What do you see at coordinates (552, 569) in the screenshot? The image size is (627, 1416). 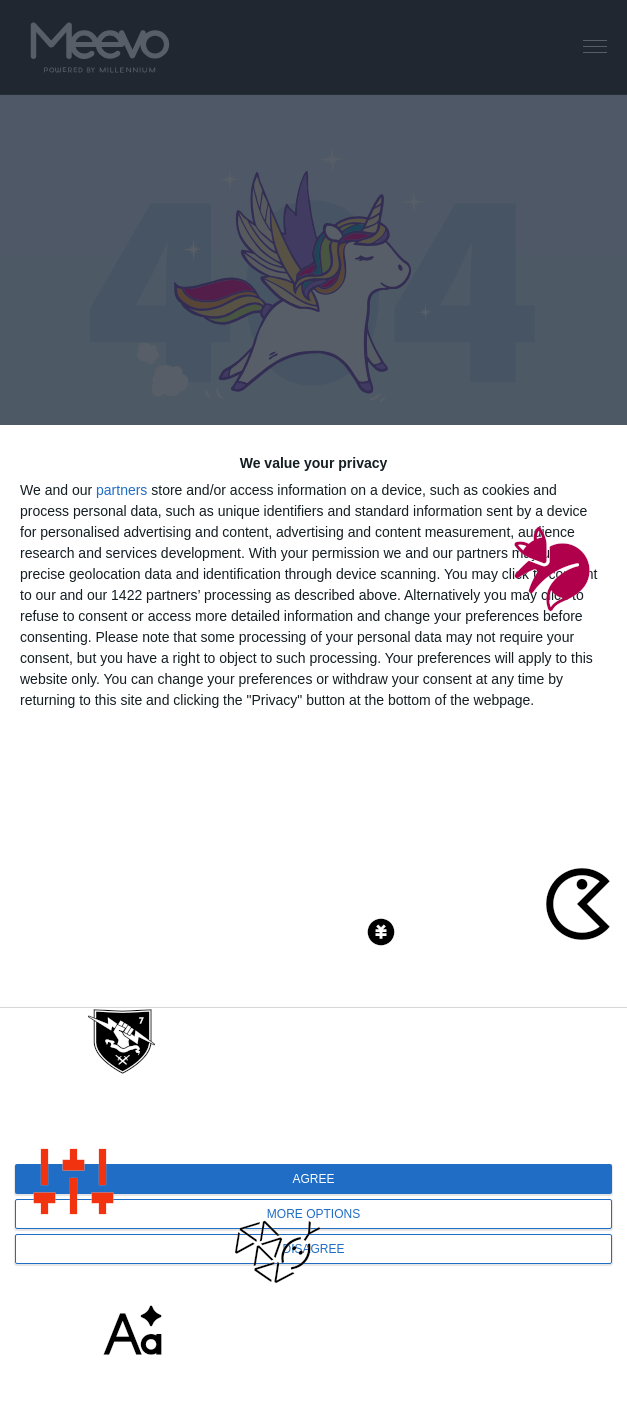 I see `open the Kitsu anime tracking app` at bounding box center [552, 569].